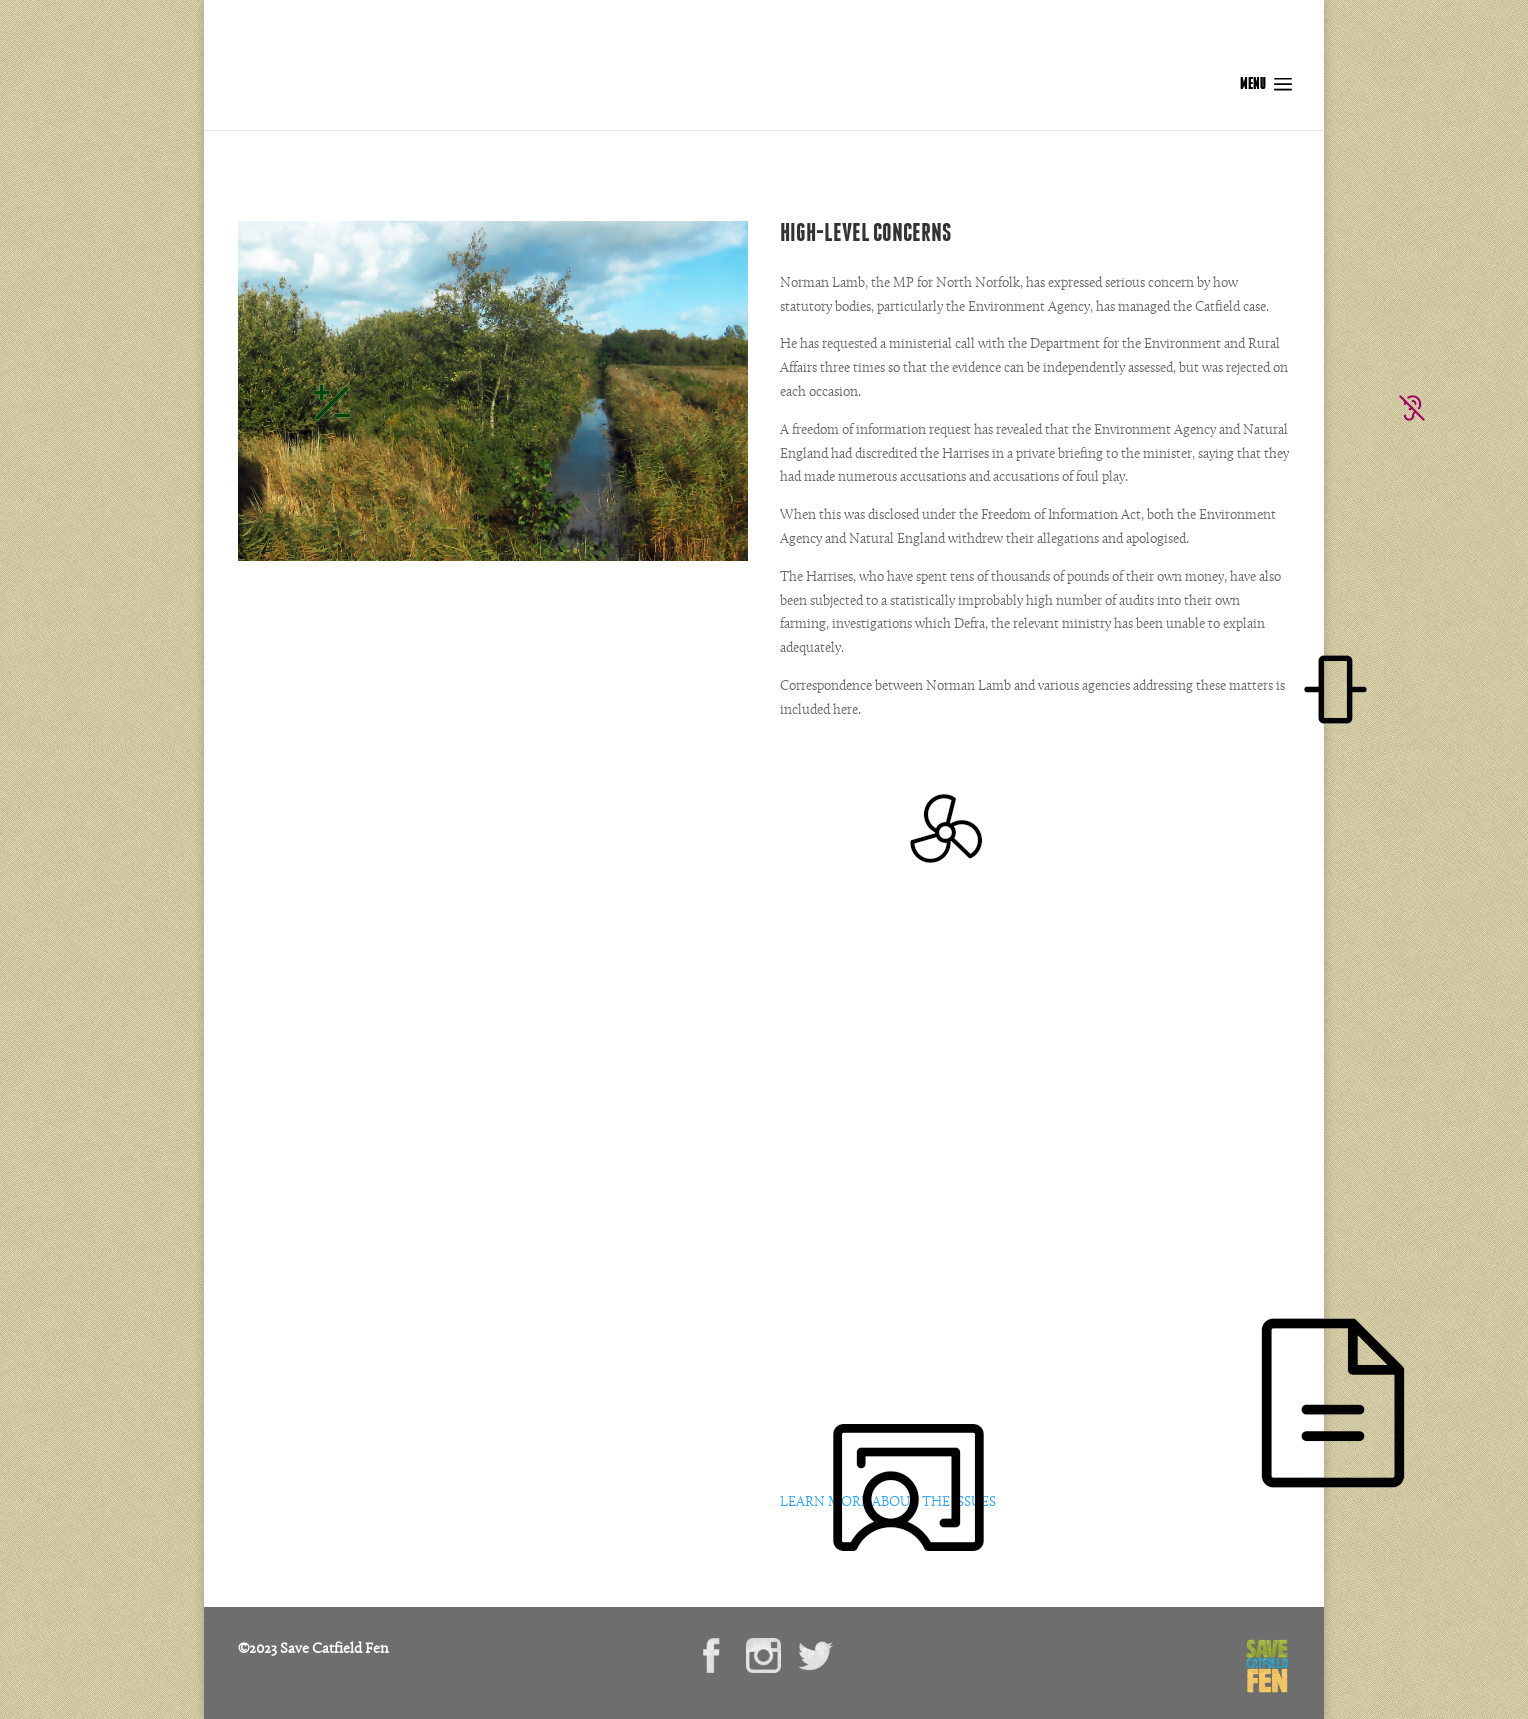  I want to click on toggle between adding and subtracting values, so click(332, 403).